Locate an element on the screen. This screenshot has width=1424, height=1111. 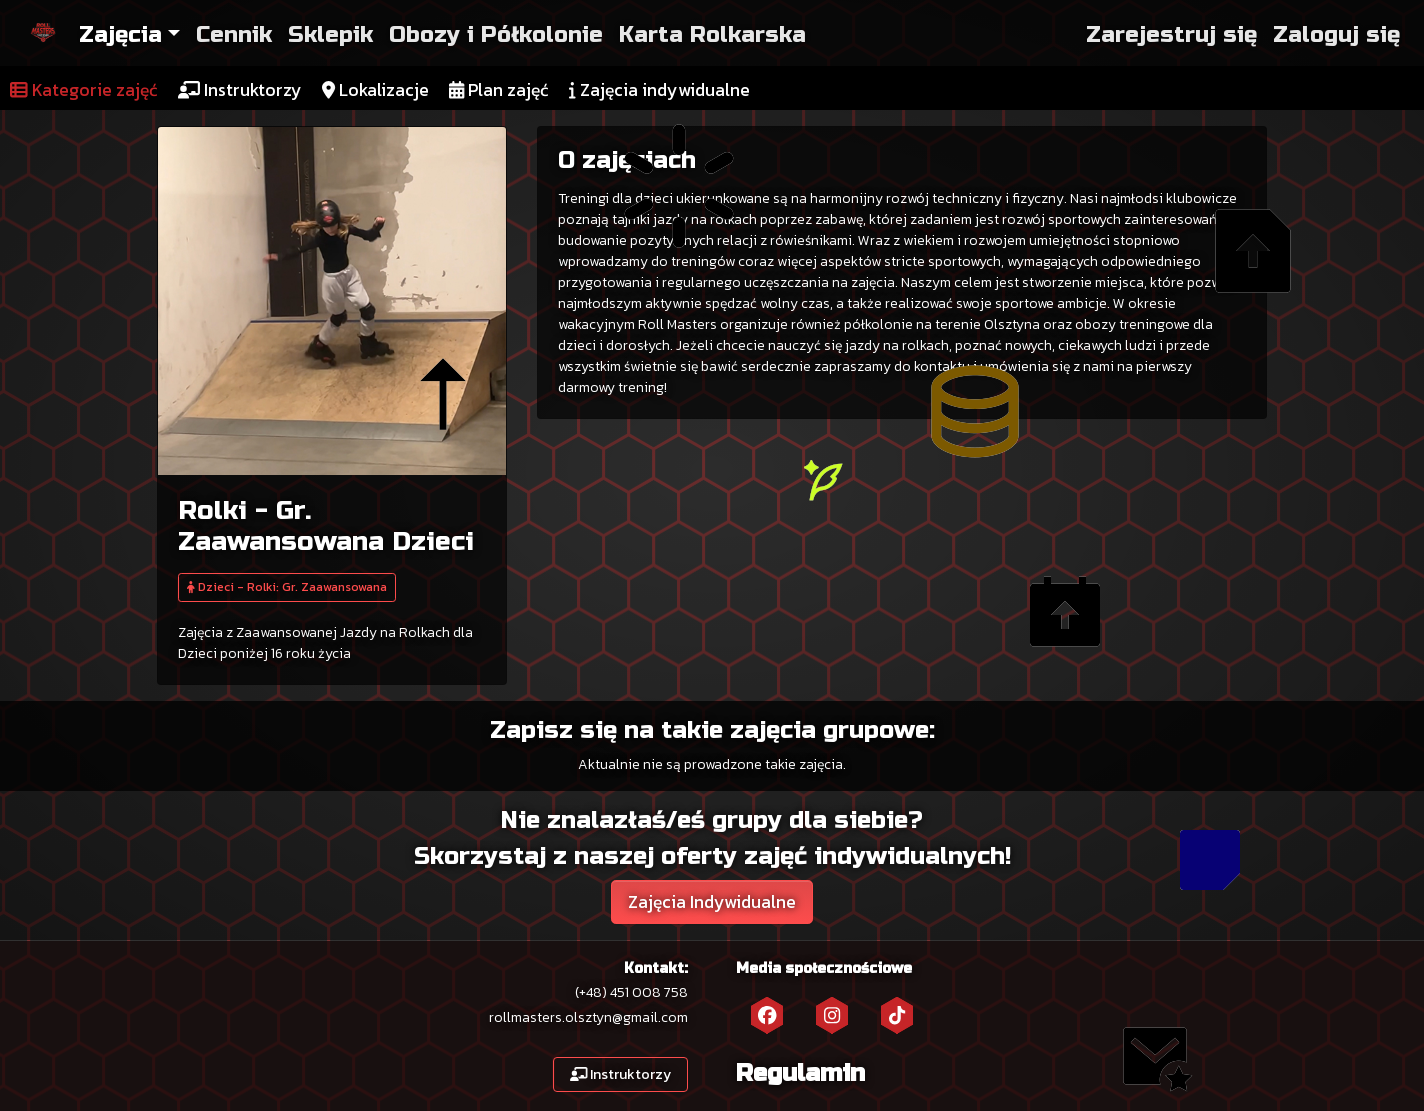
upload a file or document is located at coordinates (1253, 251).